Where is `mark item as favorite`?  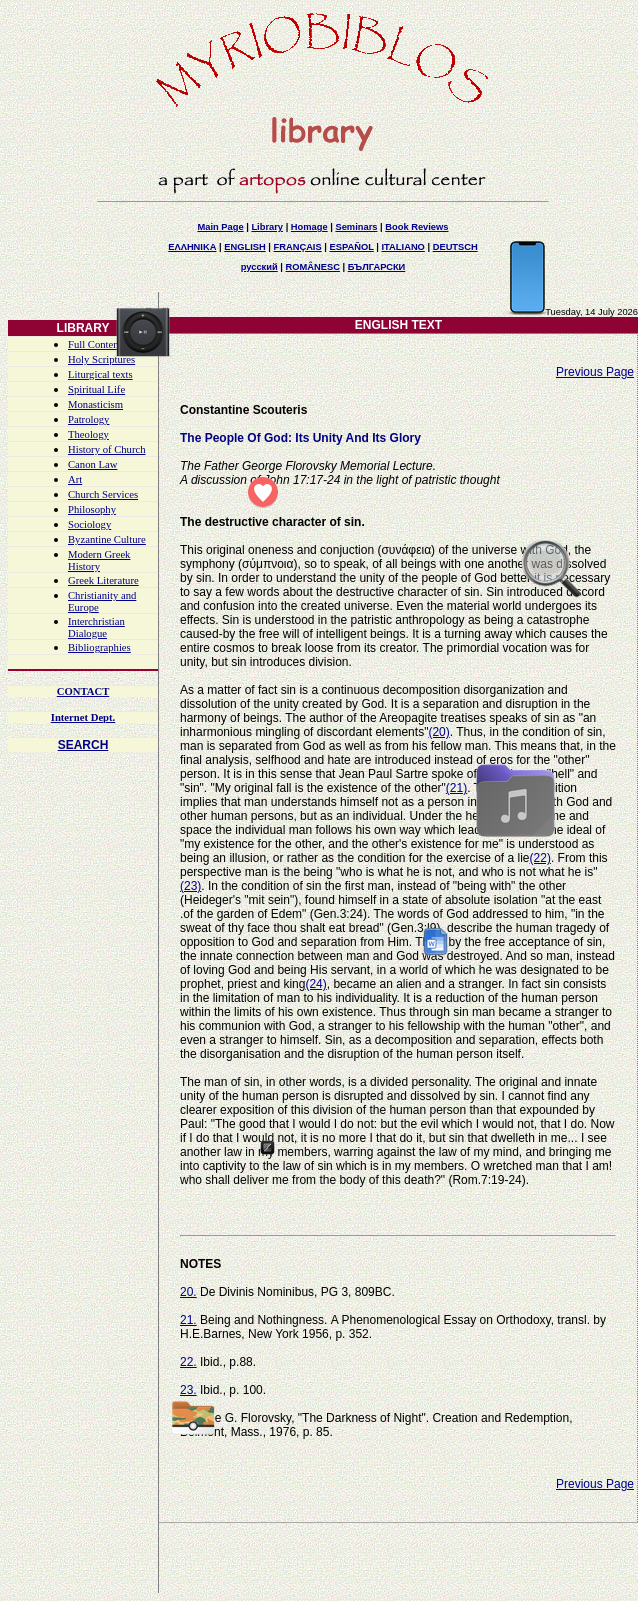
mark item as favorite is located at coordinates (263, 492).